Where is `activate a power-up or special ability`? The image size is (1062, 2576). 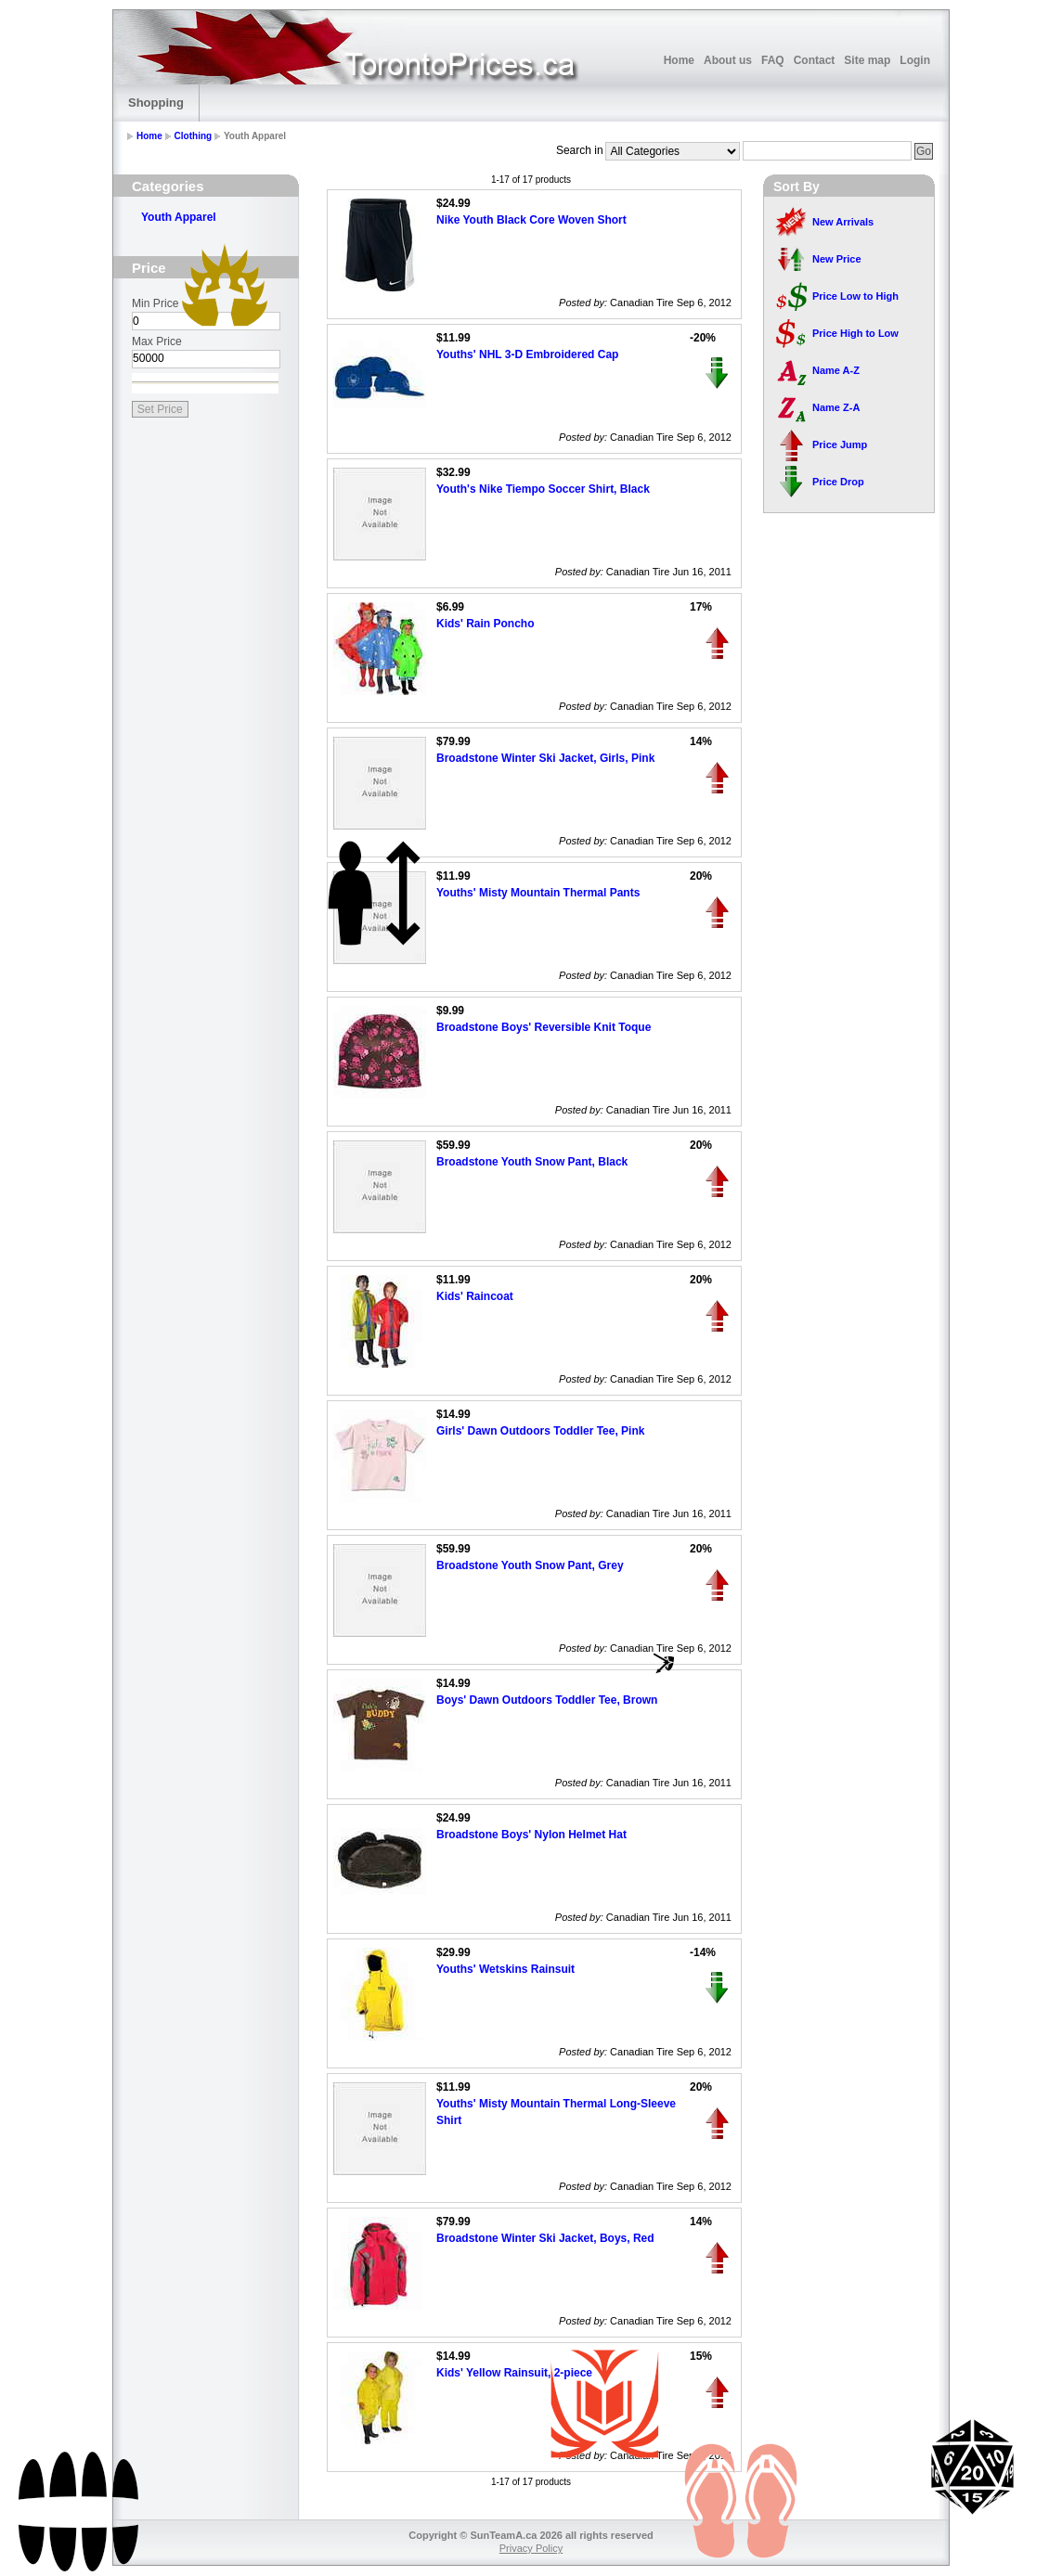
activate a power-up or special ability is located at coordinates (225, 284).